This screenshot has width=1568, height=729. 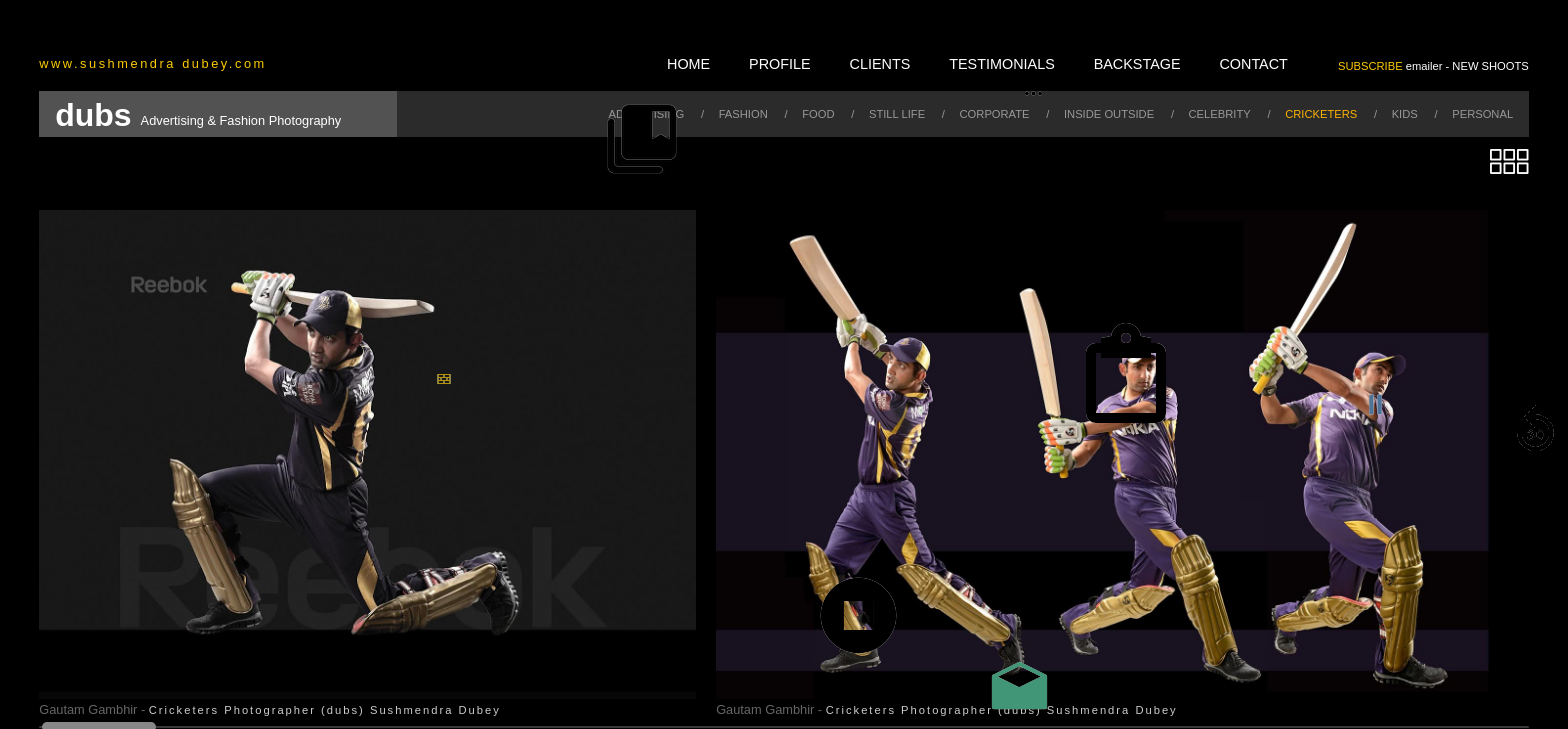 What do you see at coordinates (1019, 685) in the screenshot?
I see `view an opened email message` at bounding box center [1019, 685].